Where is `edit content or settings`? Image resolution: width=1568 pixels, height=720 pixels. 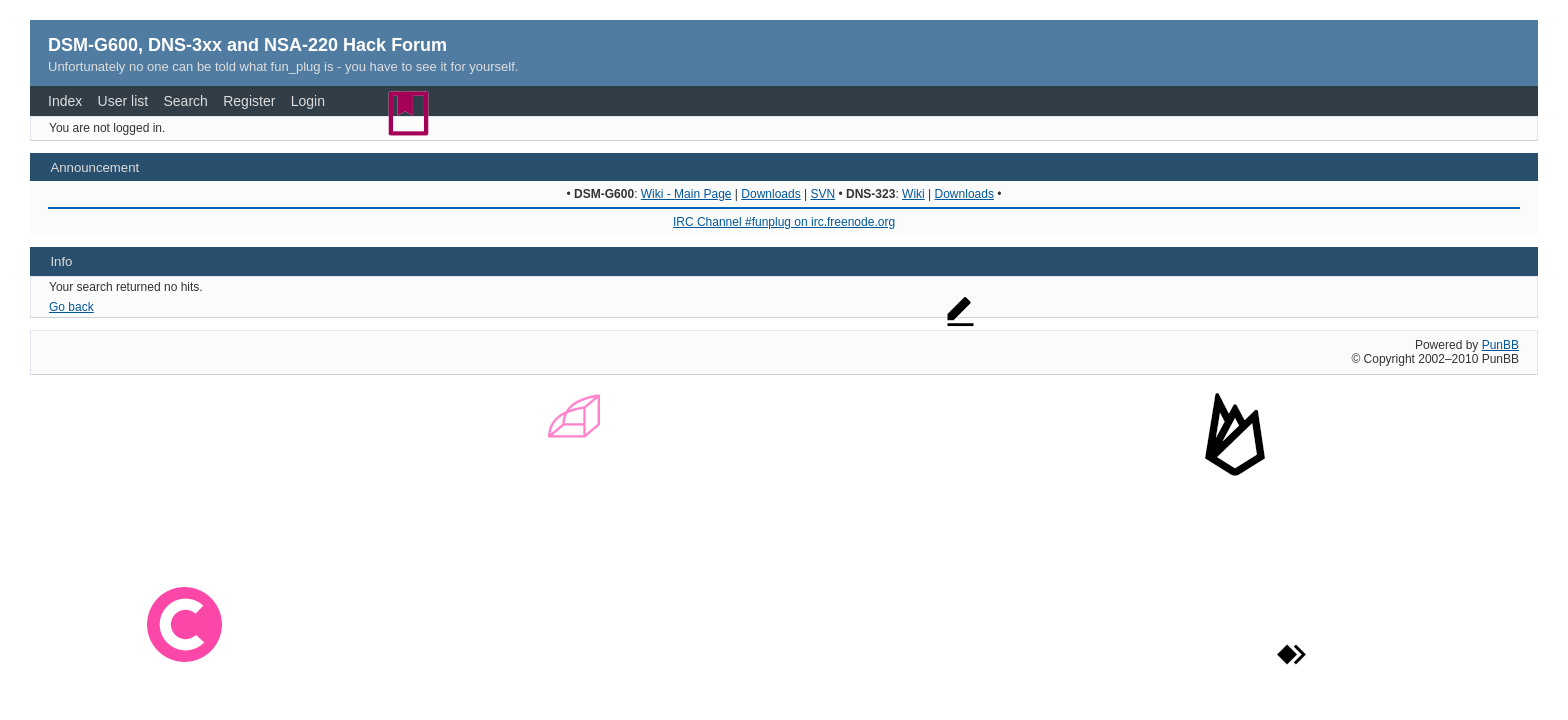 edit content or settings is located at coordinates (960, 311).